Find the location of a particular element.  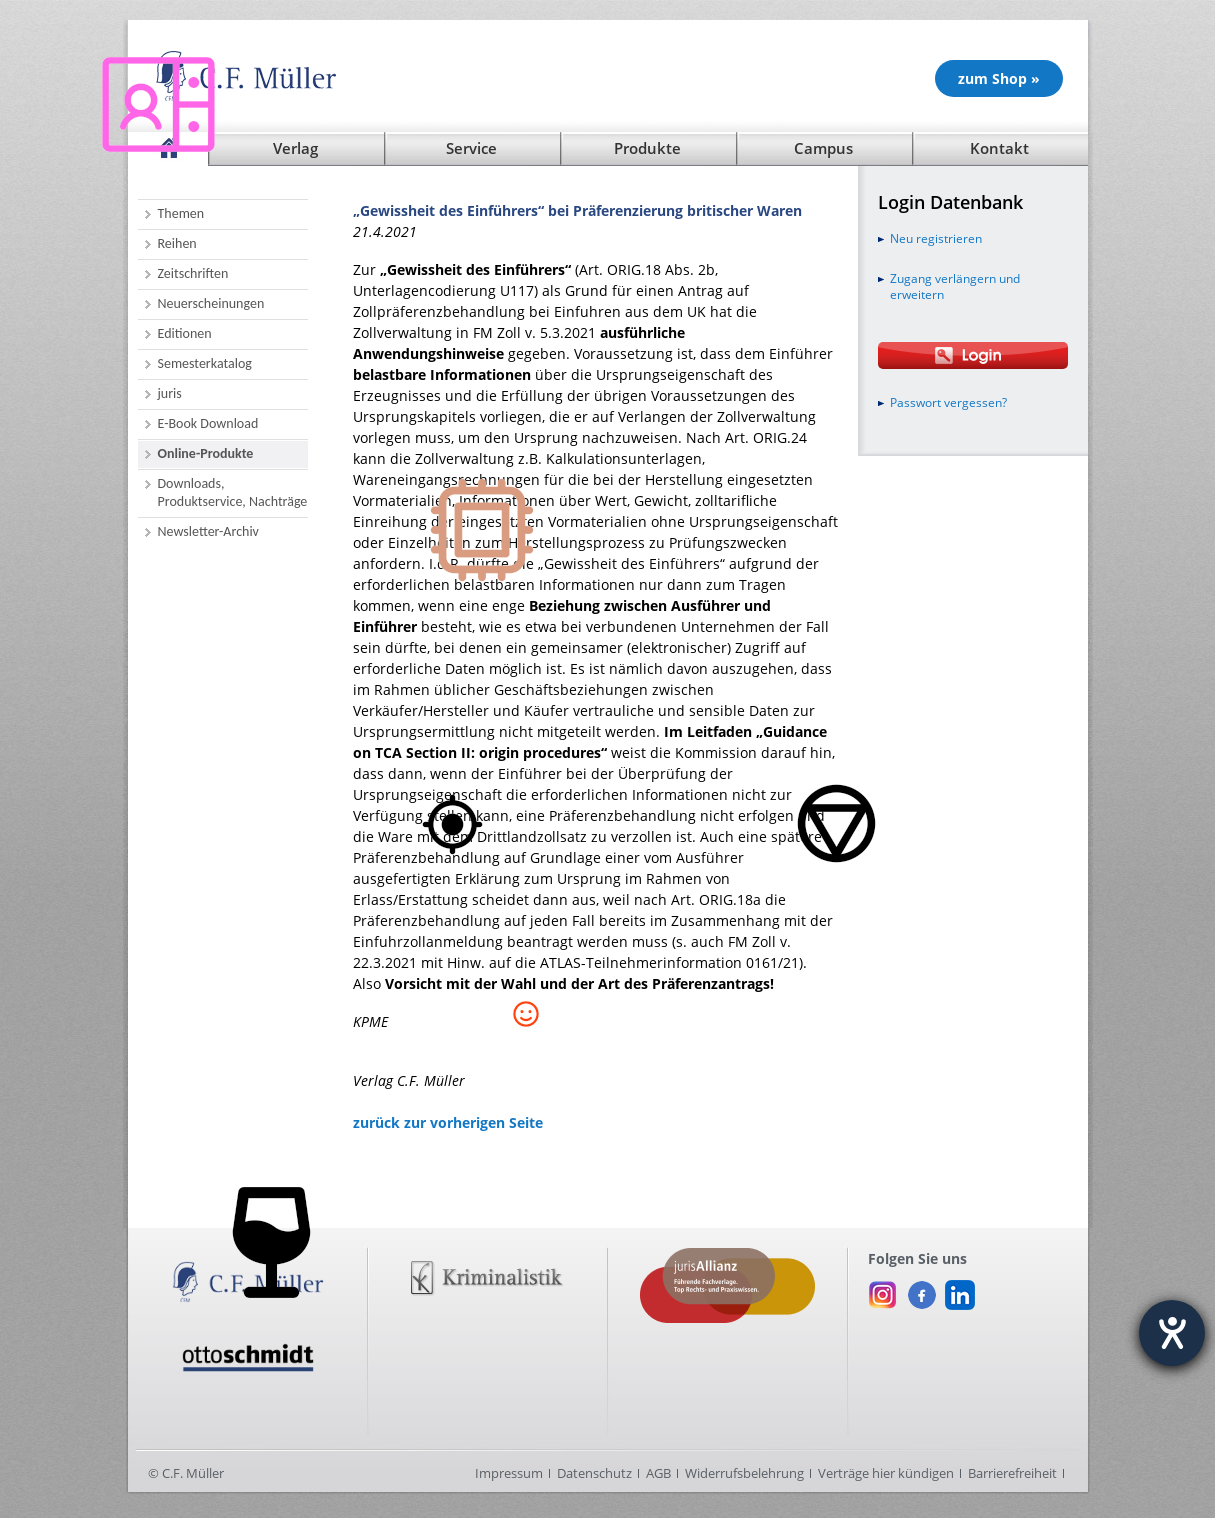

center map on your current location is located at coordinates (452, 824).